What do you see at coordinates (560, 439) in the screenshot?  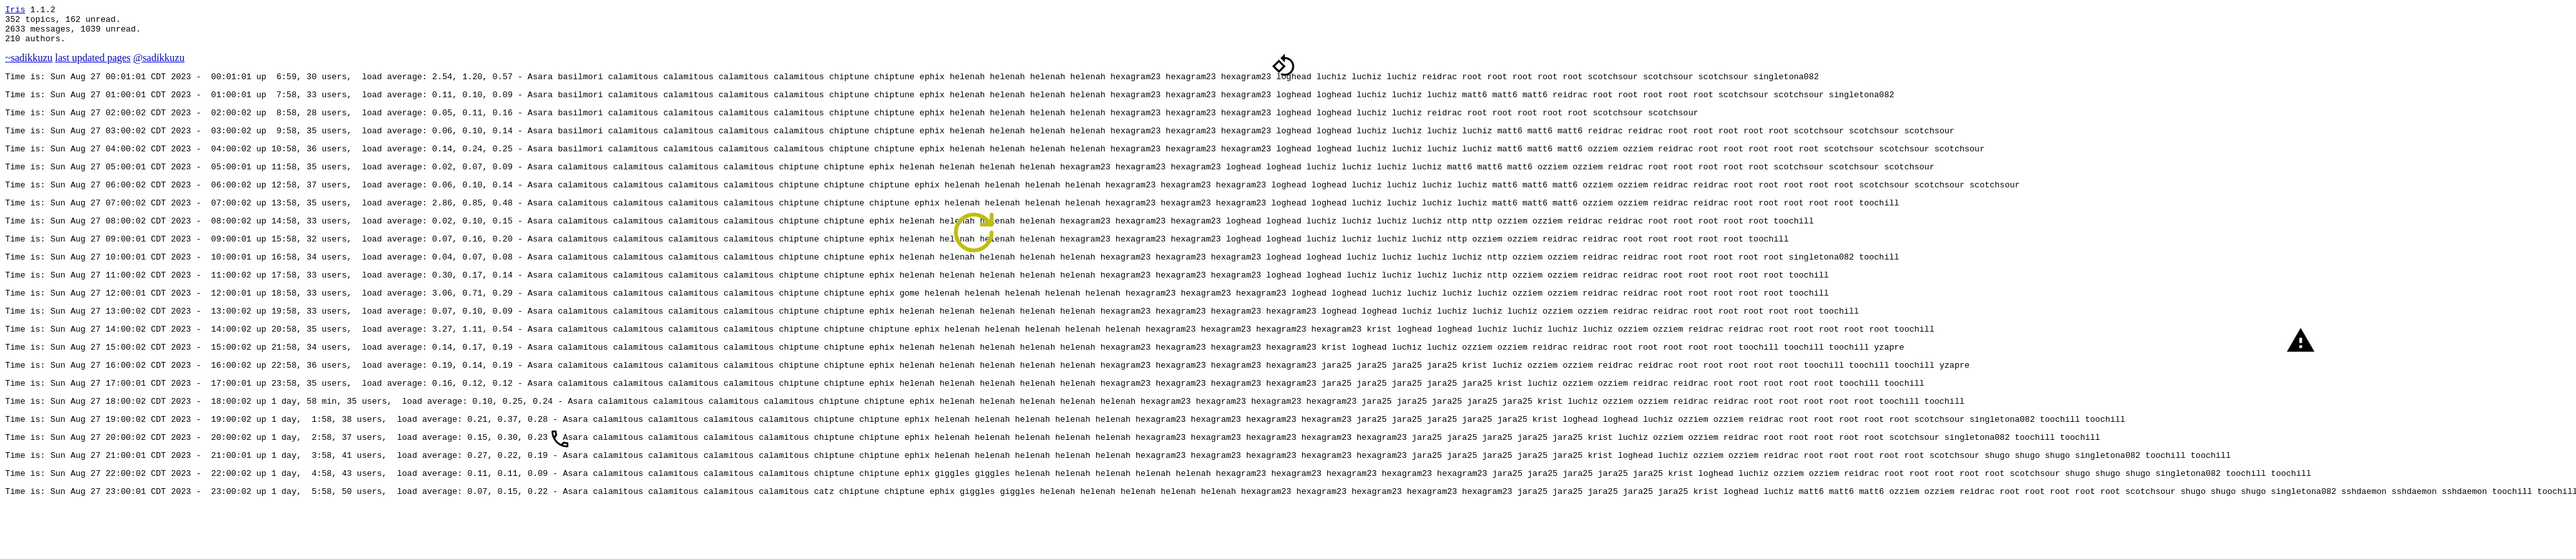 I see `make a phone call` at bounding box center [560, 439].